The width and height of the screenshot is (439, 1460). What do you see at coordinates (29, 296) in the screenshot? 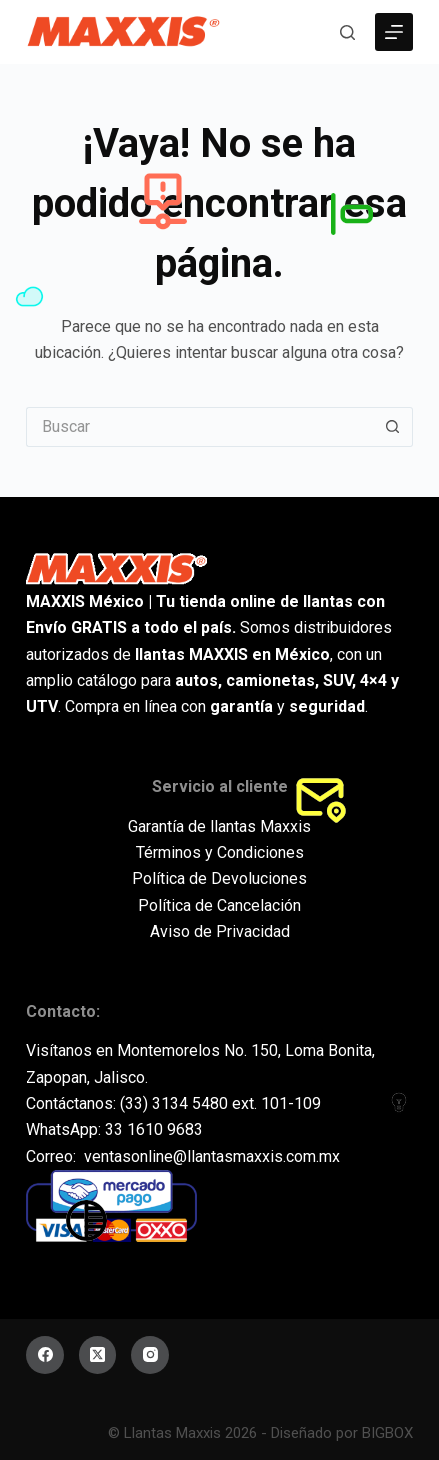
I see `access cloud storage` at bounding box center [29, 296].